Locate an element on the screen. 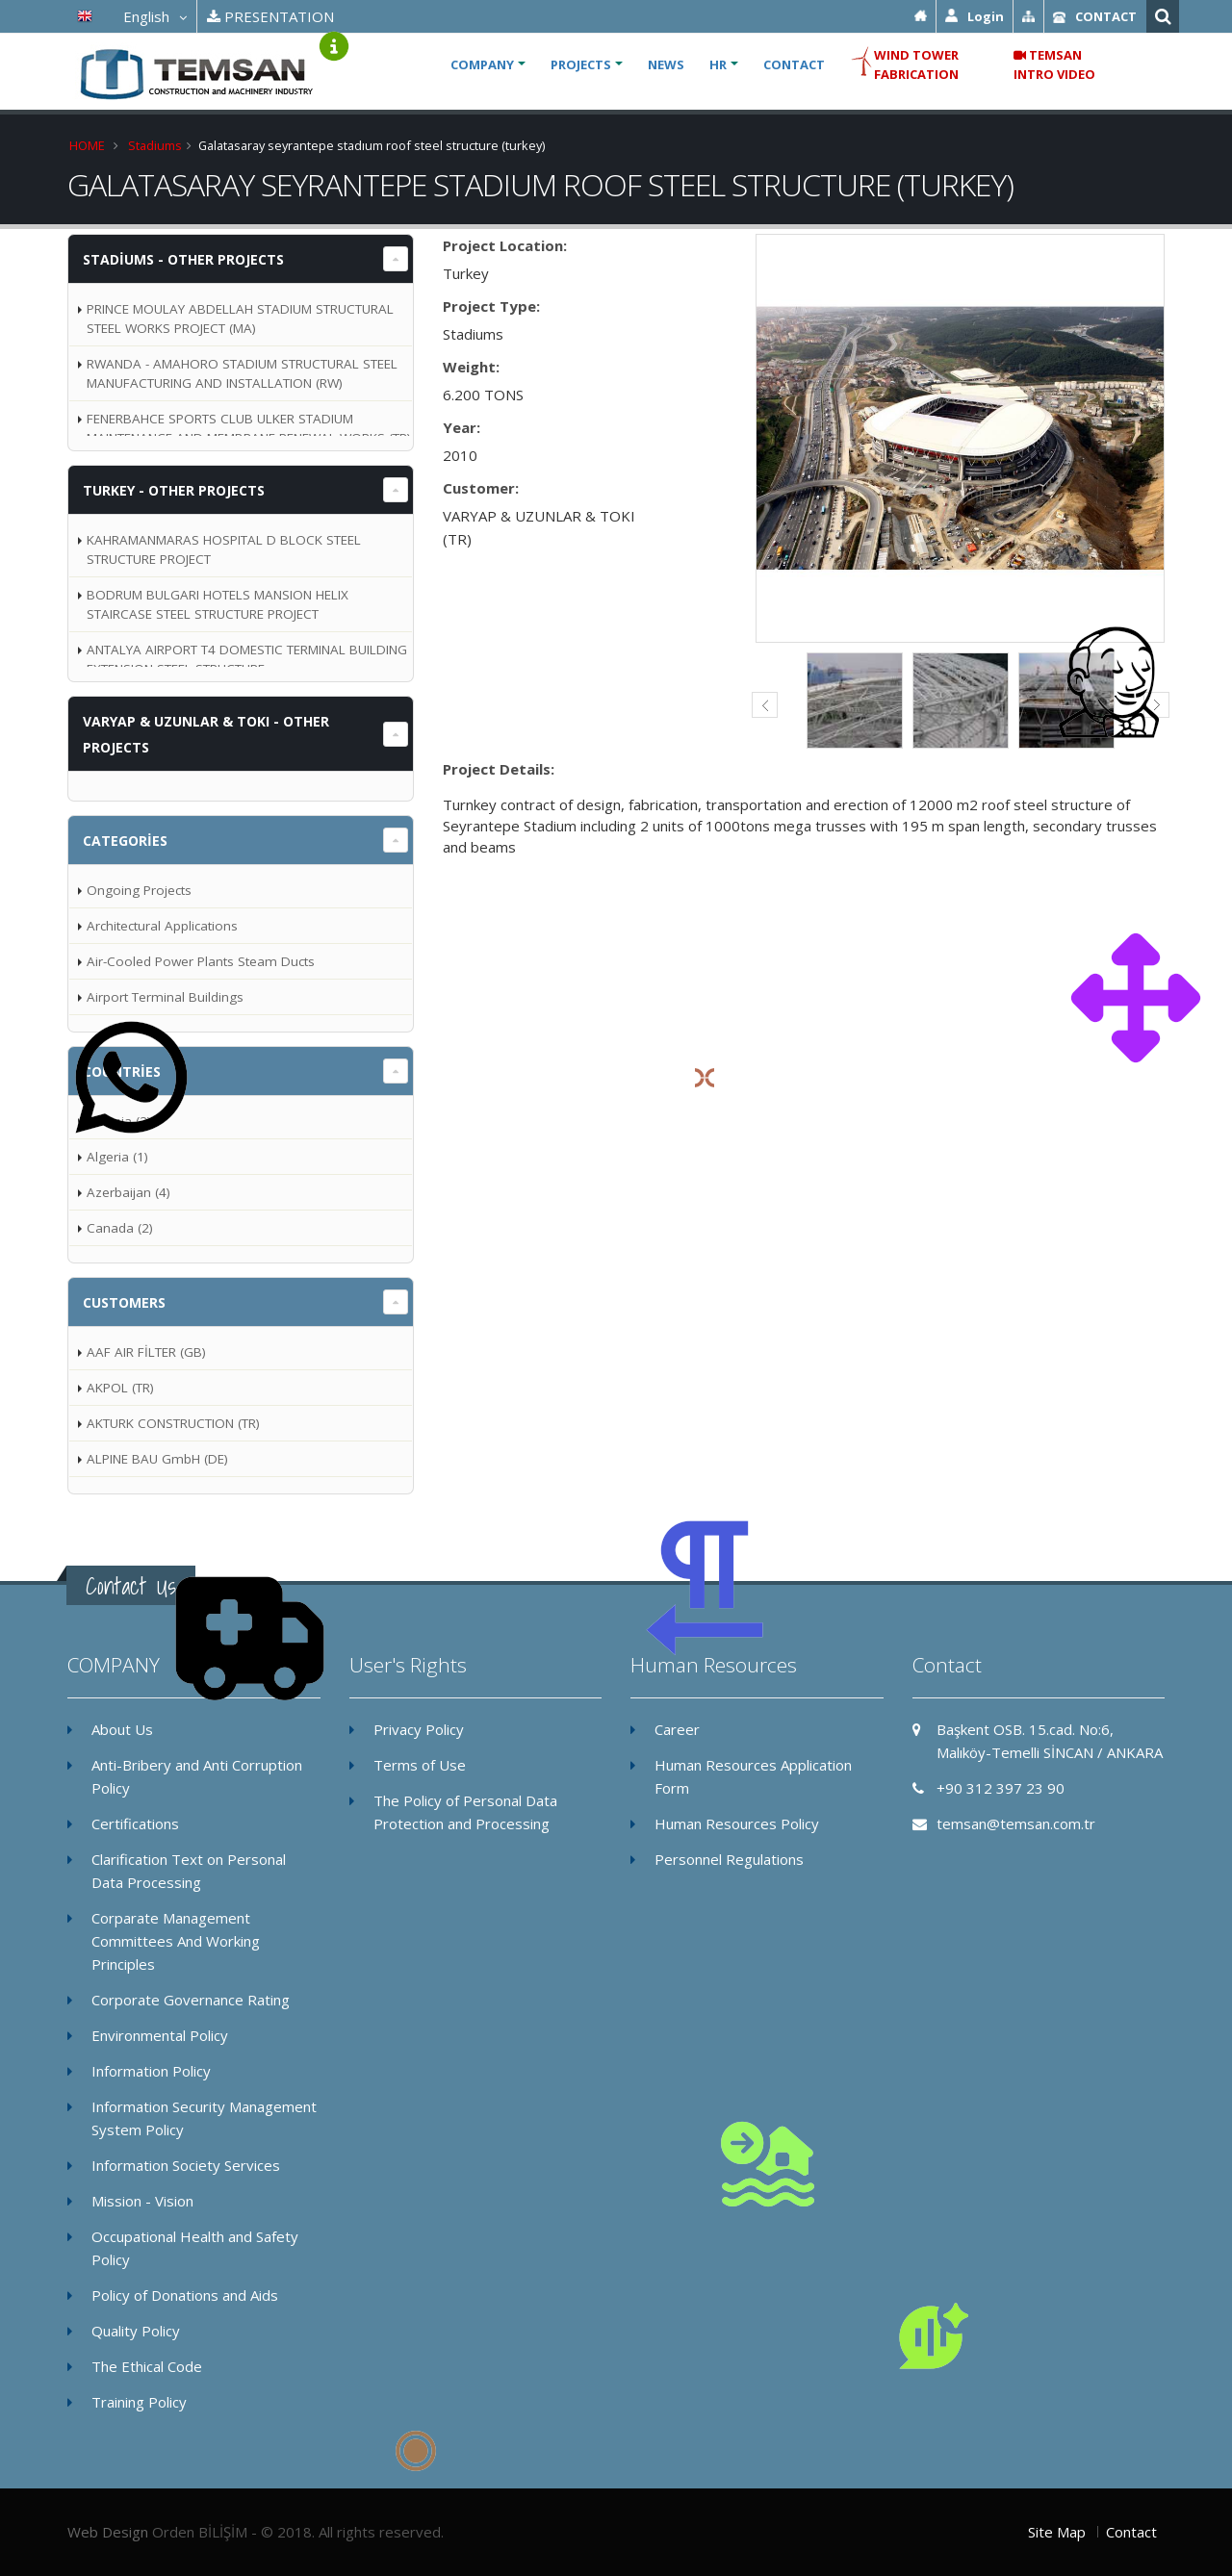 The height and width of the screenshot is (2576, 1232). nextflow workflow management platform logo is located at coordinates (705, 1078).